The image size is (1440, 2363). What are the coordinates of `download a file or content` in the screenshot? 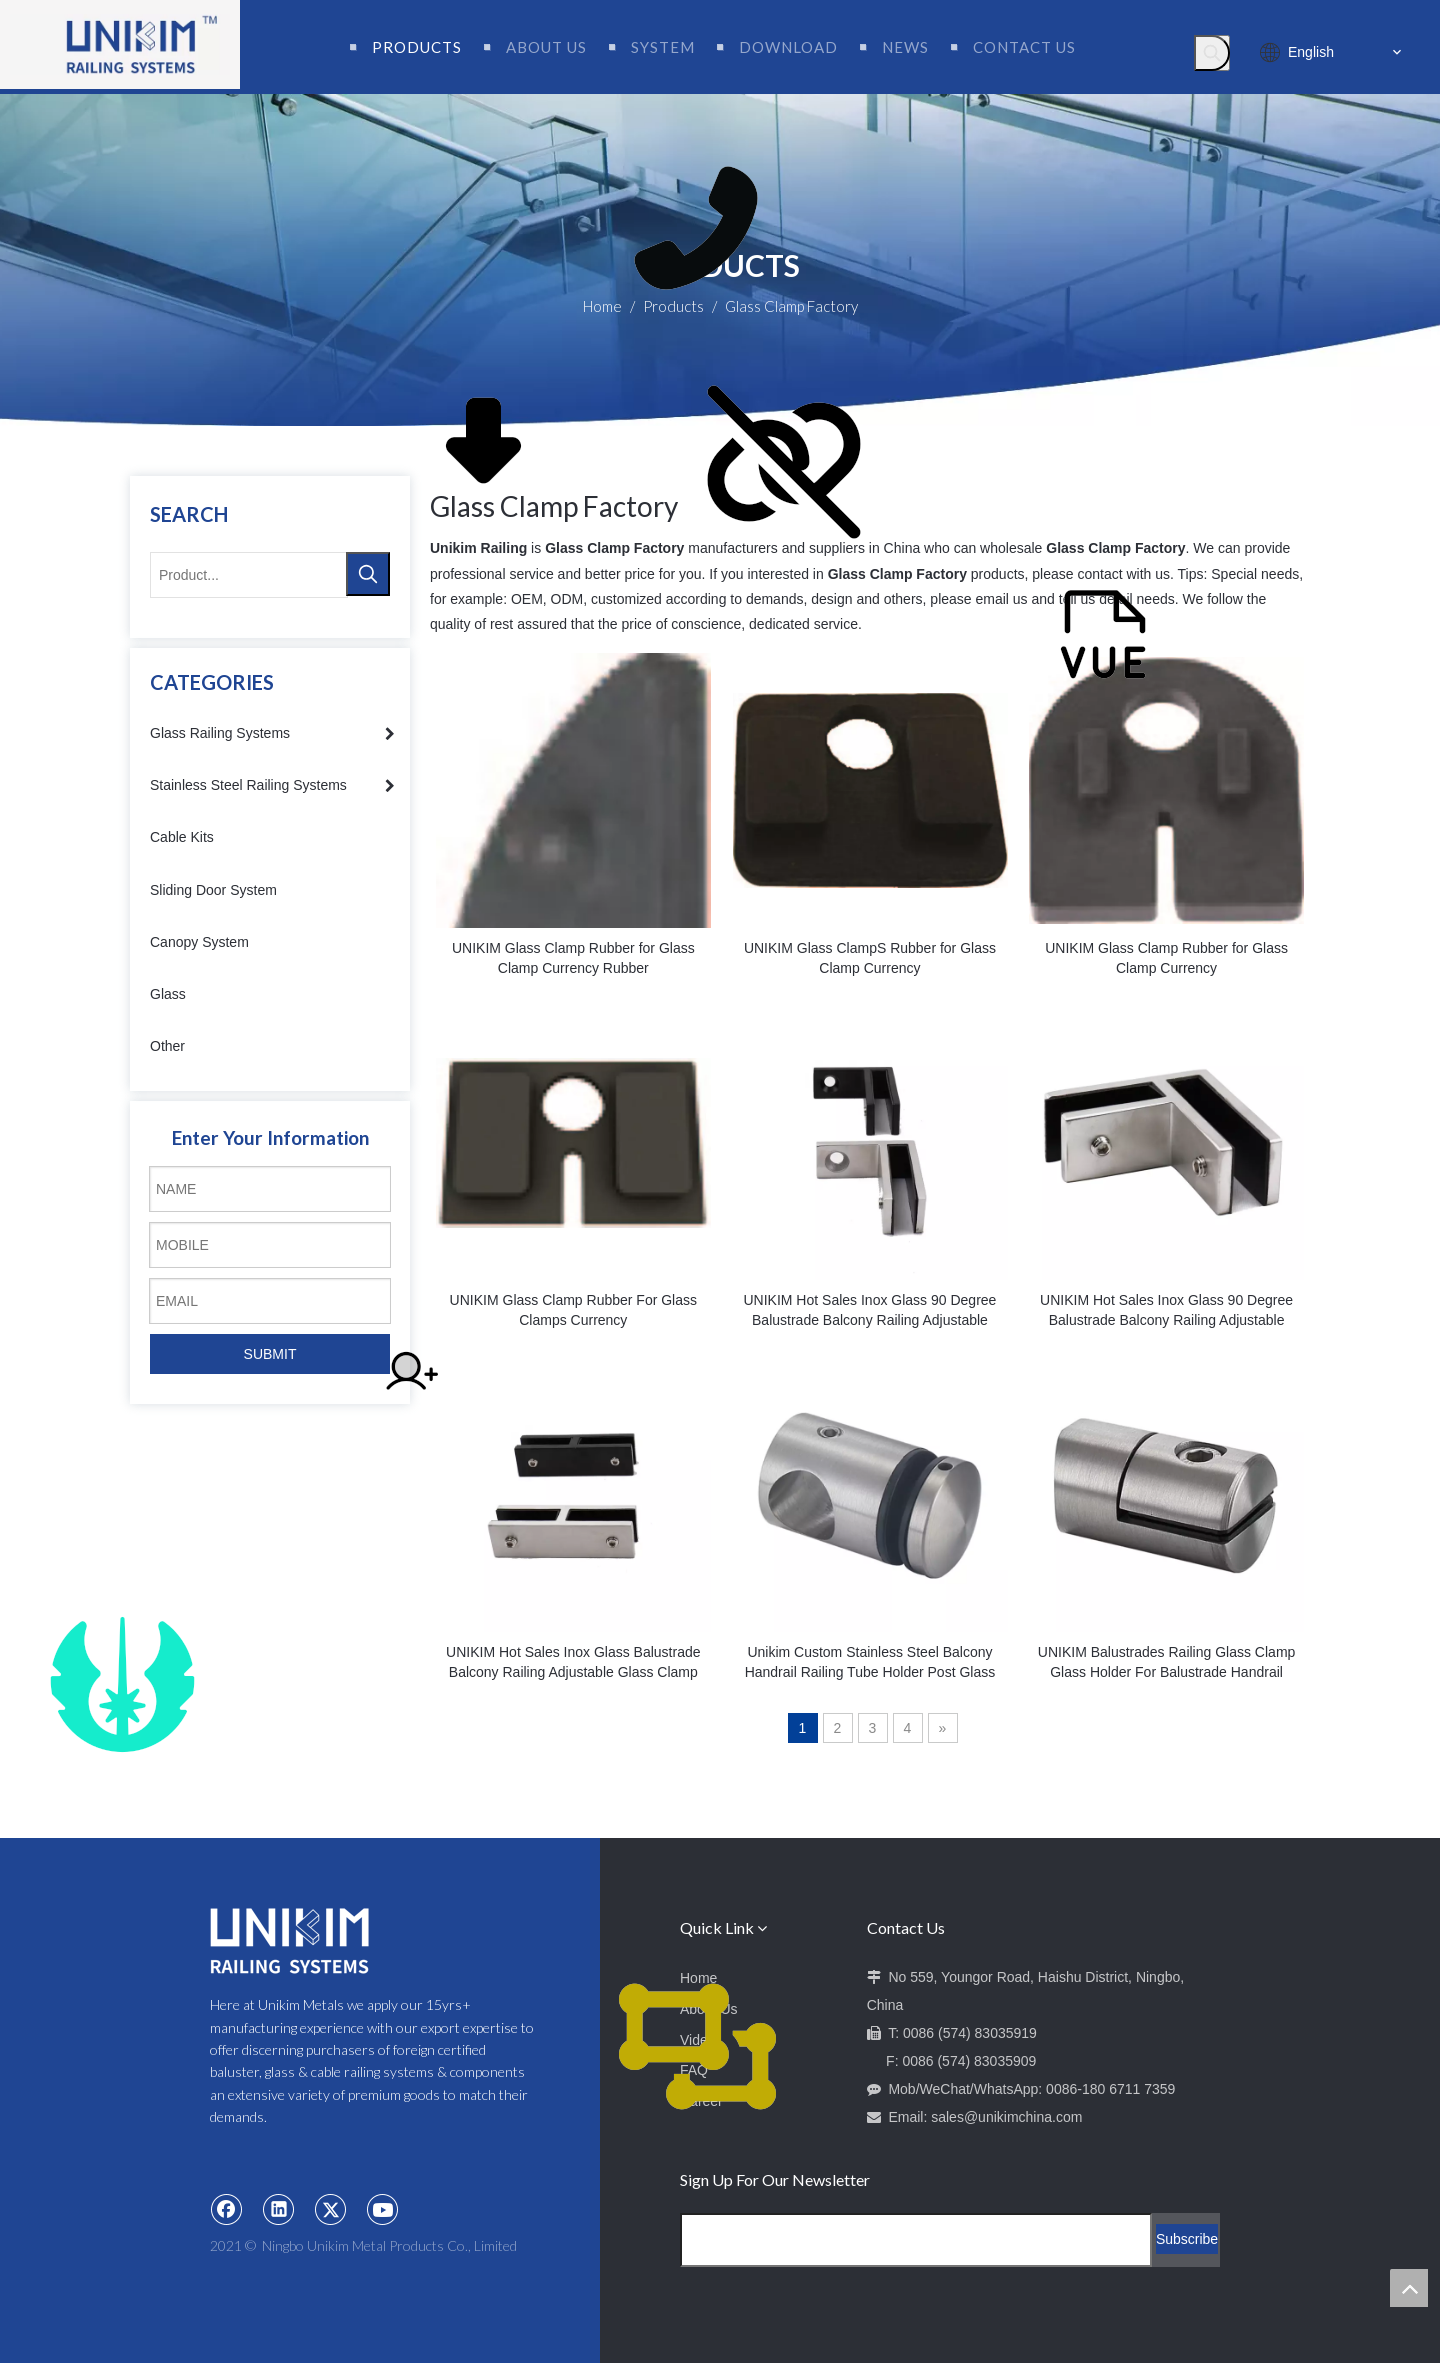 It's located at (483, 441).